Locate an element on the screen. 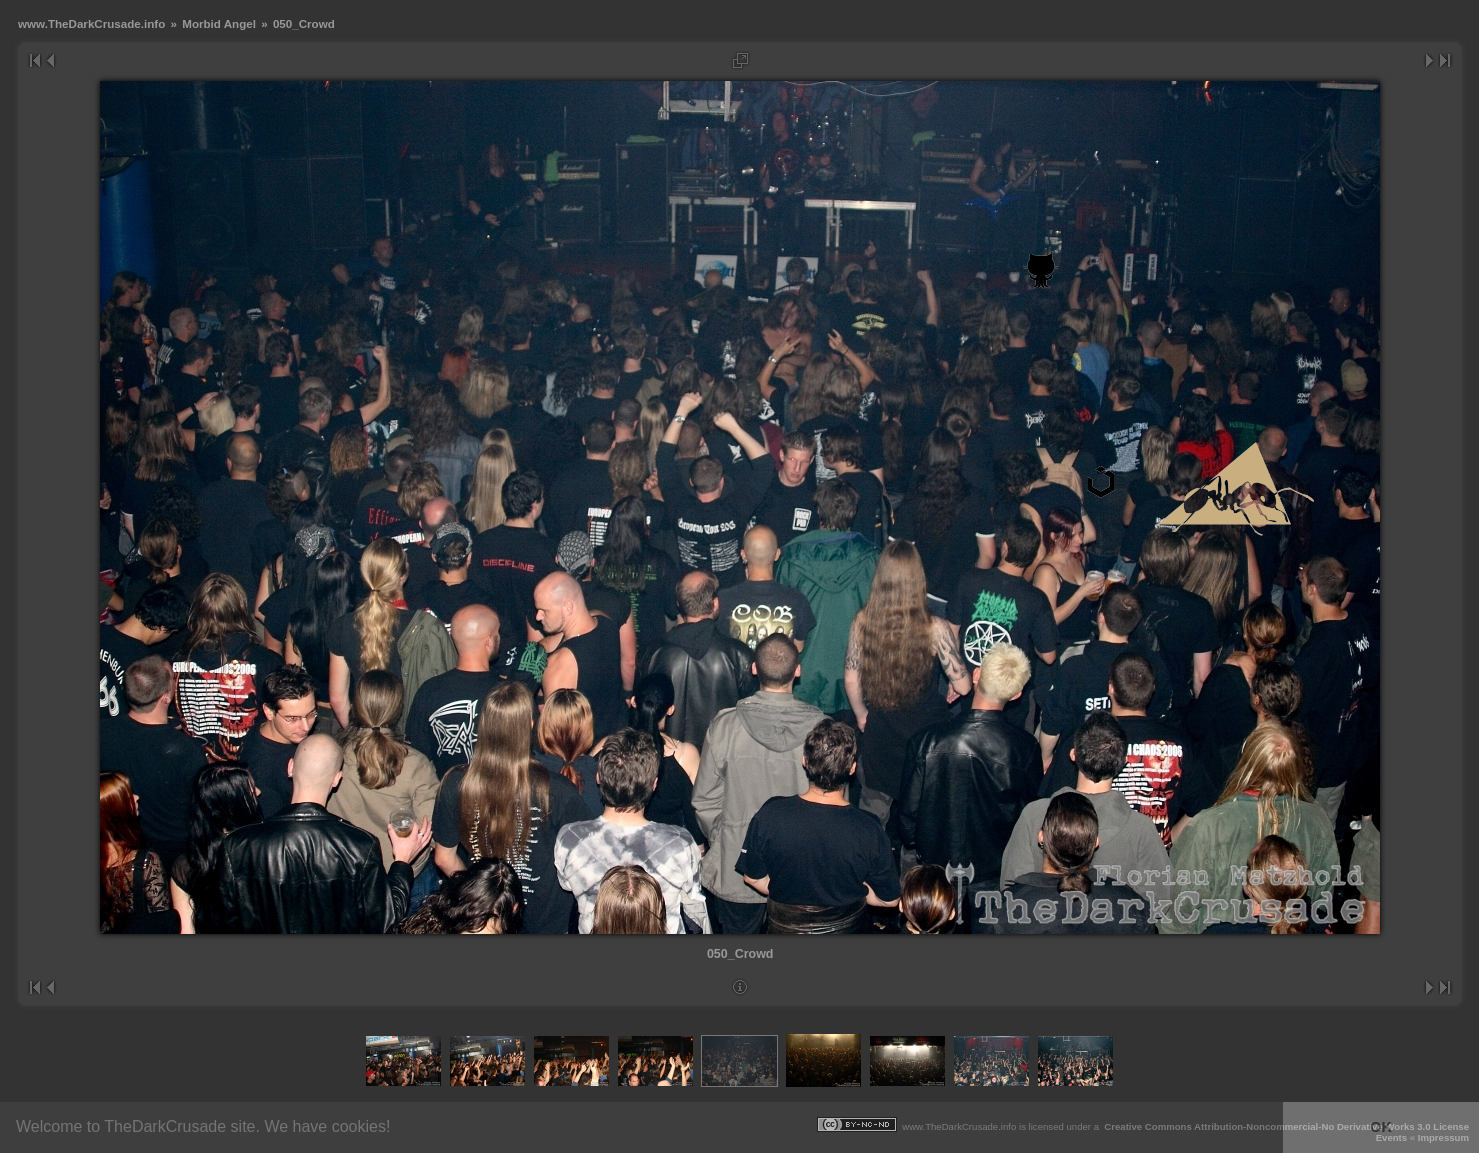 The width and height of the screenshot is (1479, 1153). apache ant build tool logo is located at coordinates (1236, 489).